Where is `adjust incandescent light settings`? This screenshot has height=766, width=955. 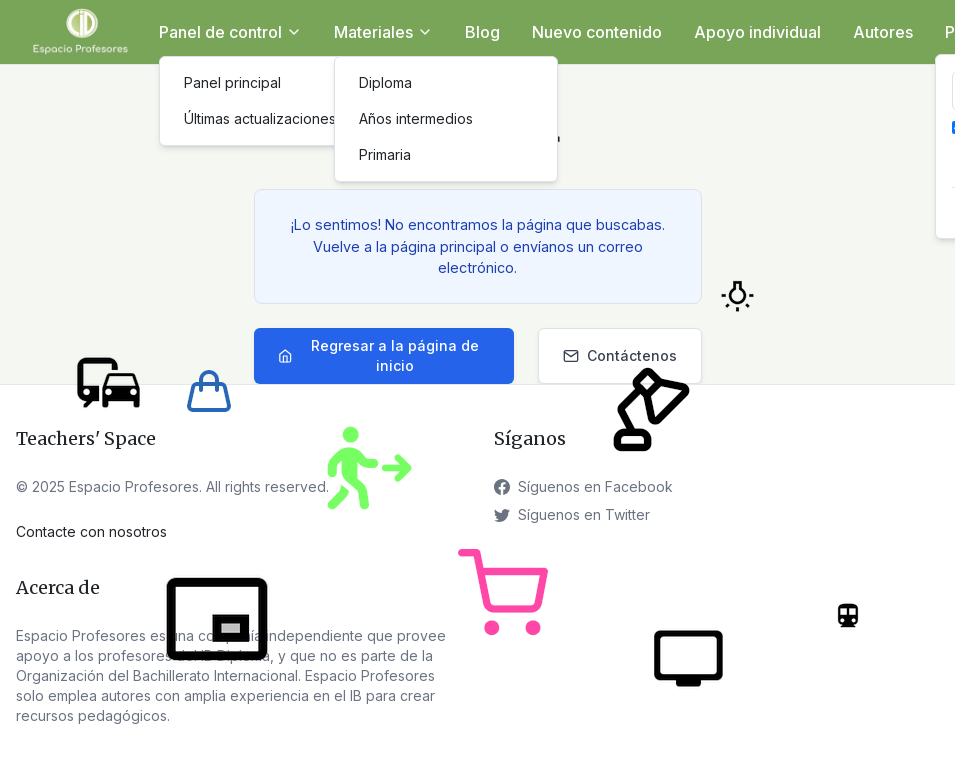
adjust incandescent light settings is located at coordinates (737, 295).